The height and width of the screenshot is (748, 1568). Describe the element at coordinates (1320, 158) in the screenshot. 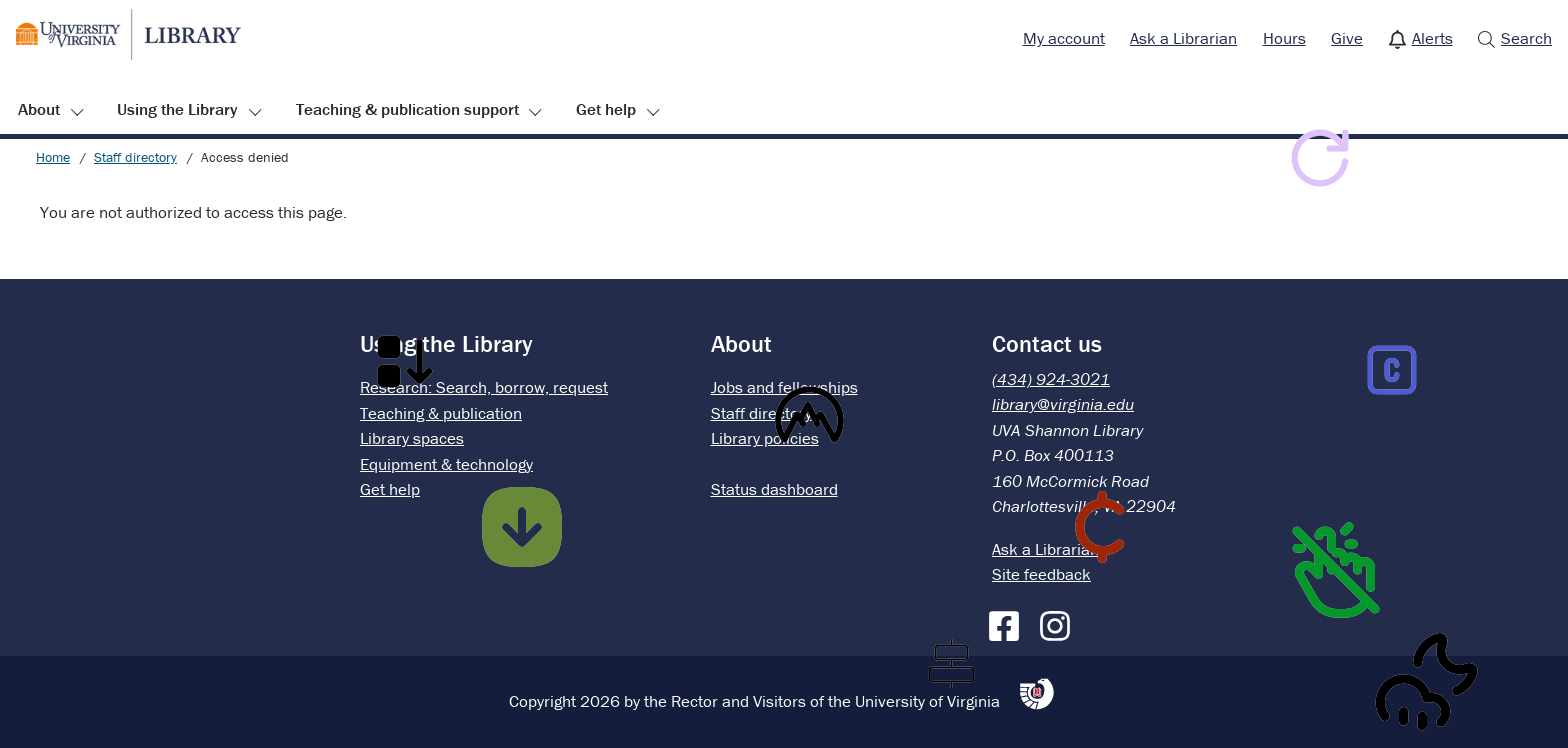

I see `refresh the current page or content` at that location.